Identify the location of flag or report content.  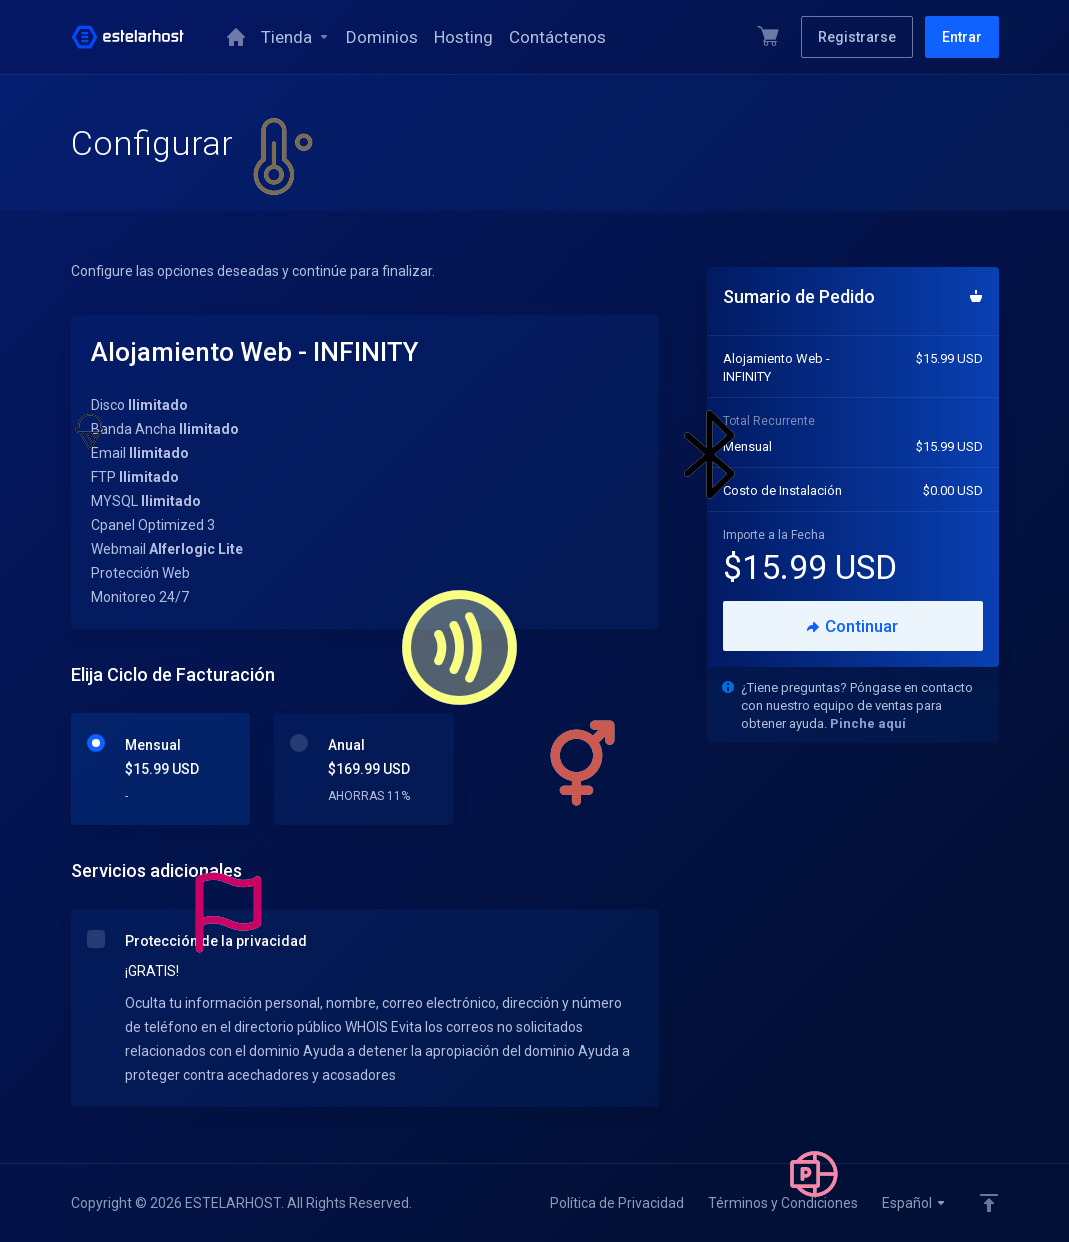
(228, 912).